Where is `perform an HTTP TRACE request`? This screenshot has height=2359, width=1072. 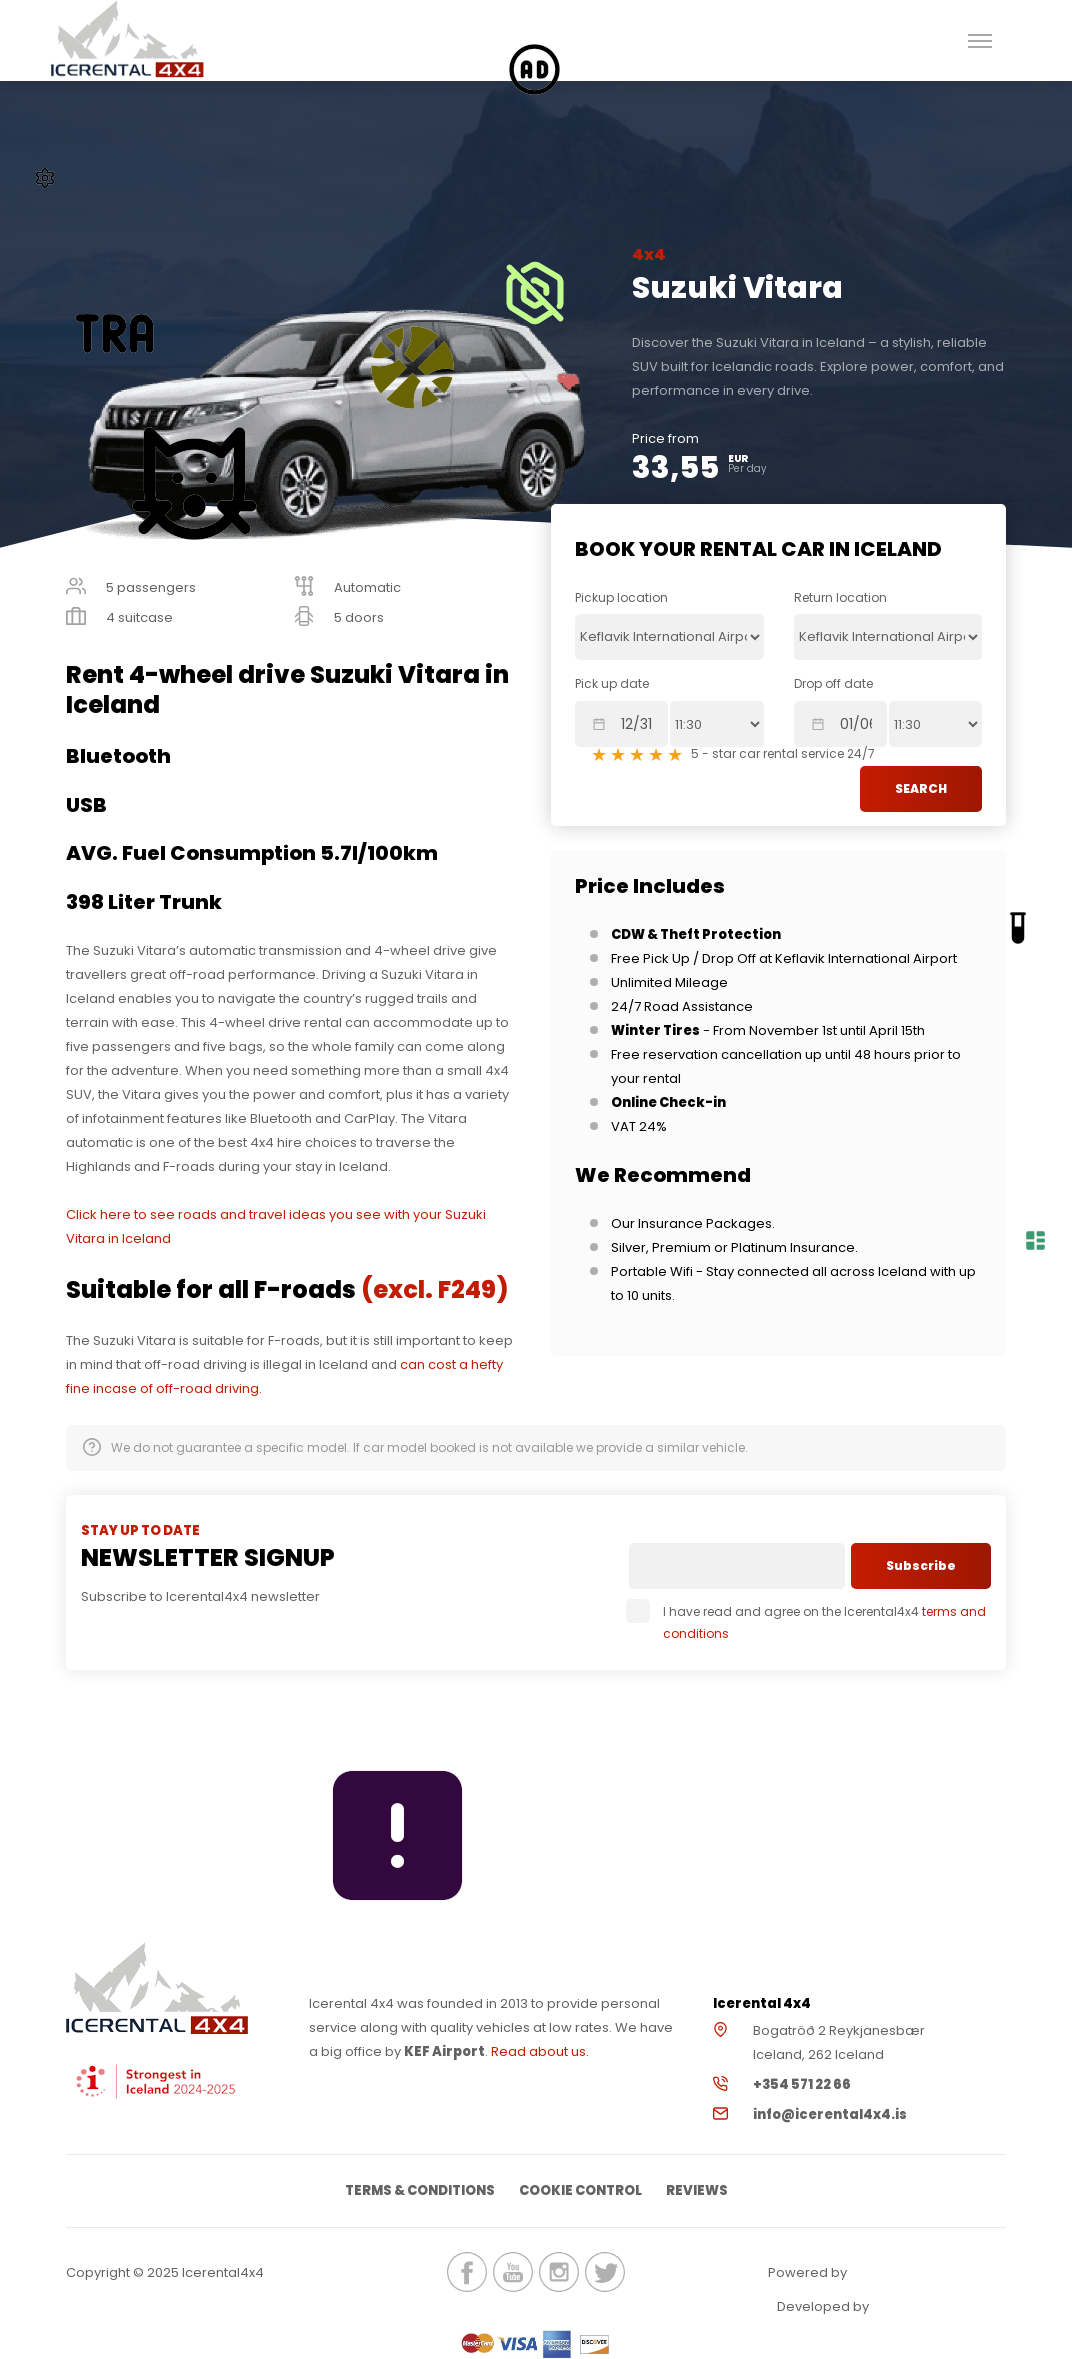 perform an HTTP TRACE request is located at coordinates (114, 333).